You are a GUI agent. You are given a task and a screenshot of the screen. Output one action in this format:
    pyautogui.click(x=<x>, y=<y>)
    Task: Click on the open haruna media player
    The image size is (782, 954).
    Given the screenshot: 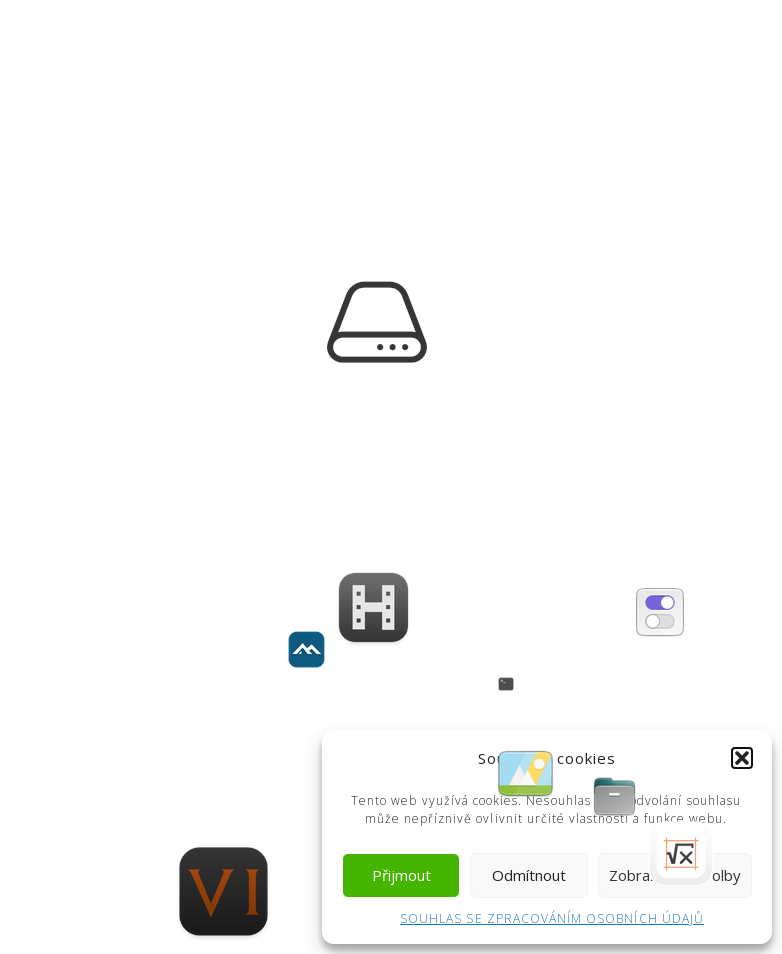 What is the action you would take?
    pyautogui.click(x=373, y=607)
    